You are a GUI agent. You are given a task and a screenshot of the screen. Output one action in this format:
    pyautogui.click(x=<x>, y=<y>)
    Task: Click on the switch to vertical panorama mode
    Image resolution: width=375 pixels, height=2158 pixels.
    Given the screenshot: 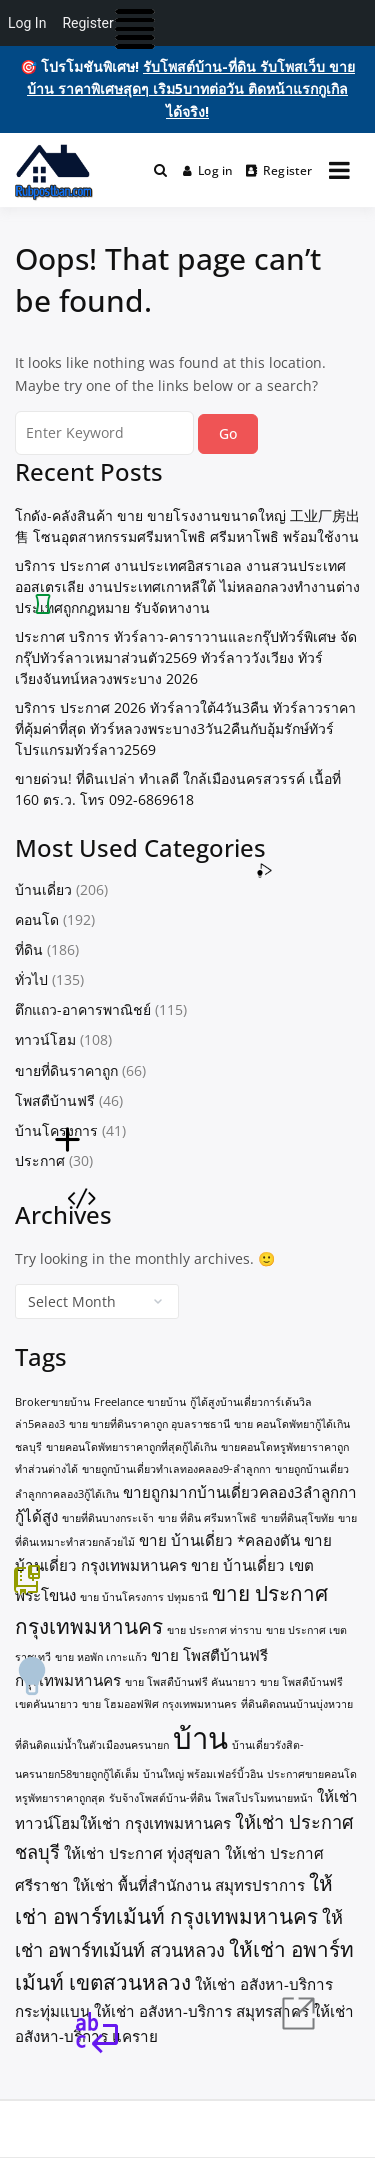 What is the action you would take?
    pyautogui.click(x=43, y=604)
    